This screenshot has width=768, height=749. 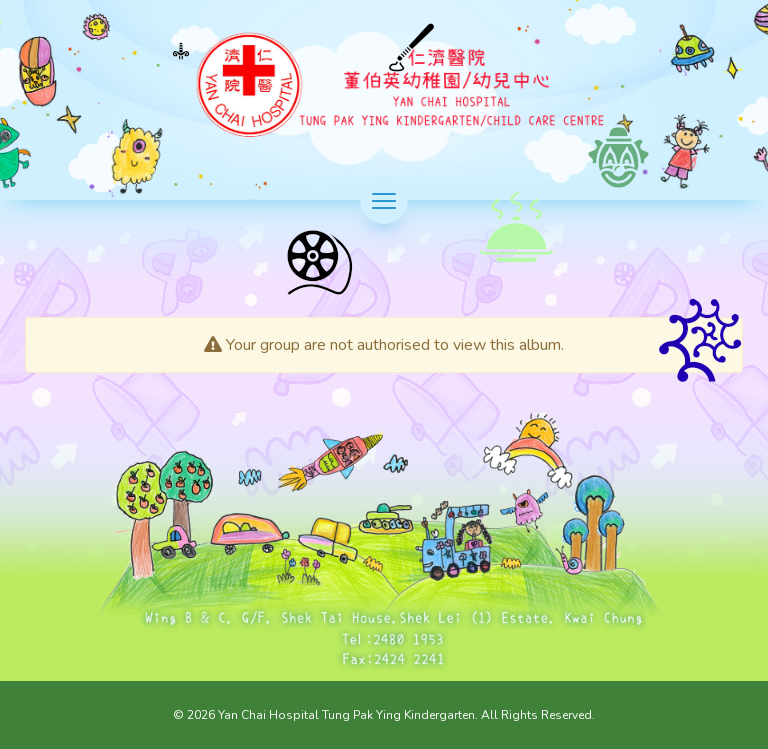 What do you see at coordinates (319, 262) in the screenshot?
I see `access video or film content` at bounding box center [319, 262].